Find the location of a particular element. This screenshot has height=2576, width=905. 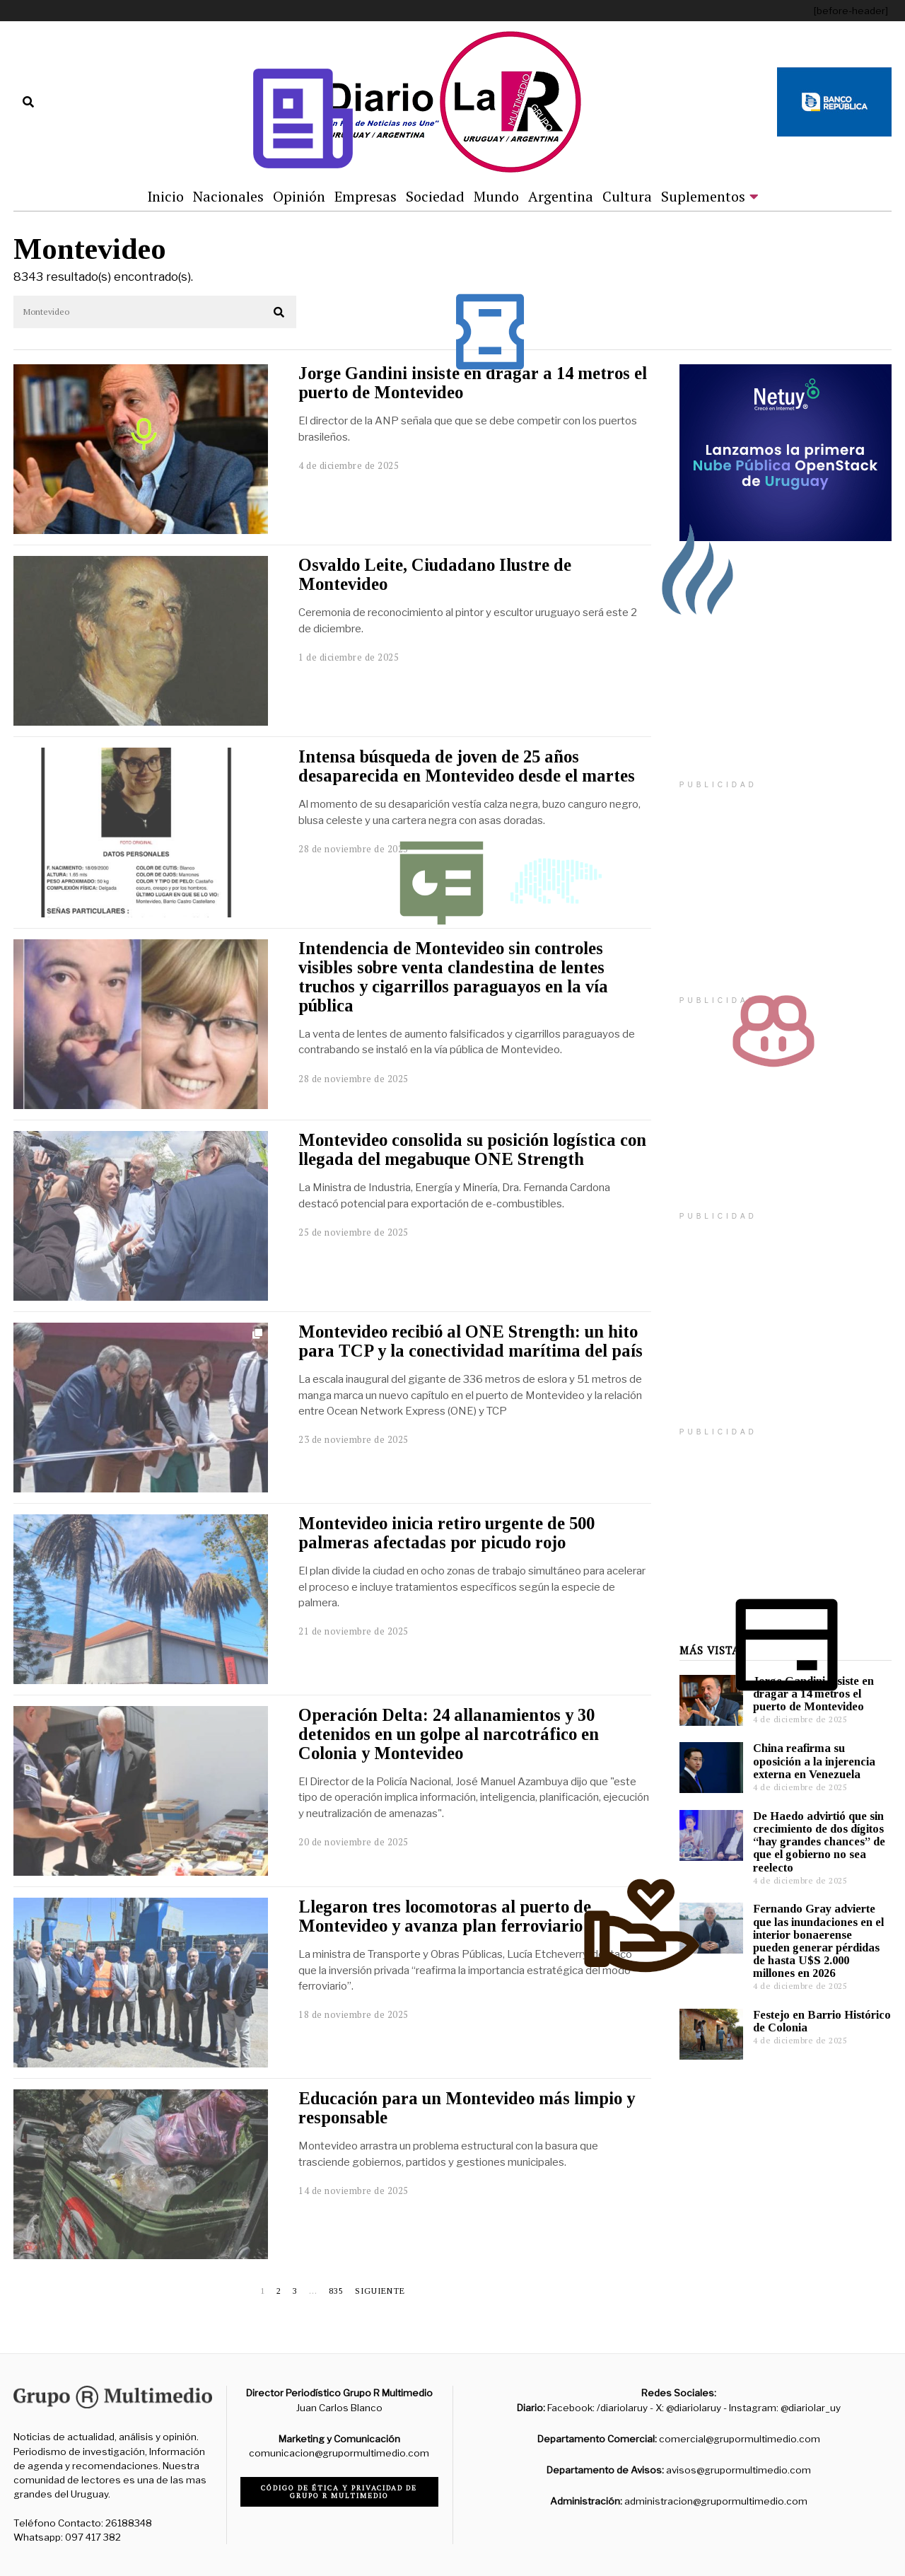

start a presentation slideshow is located at coordinates (441, 878).